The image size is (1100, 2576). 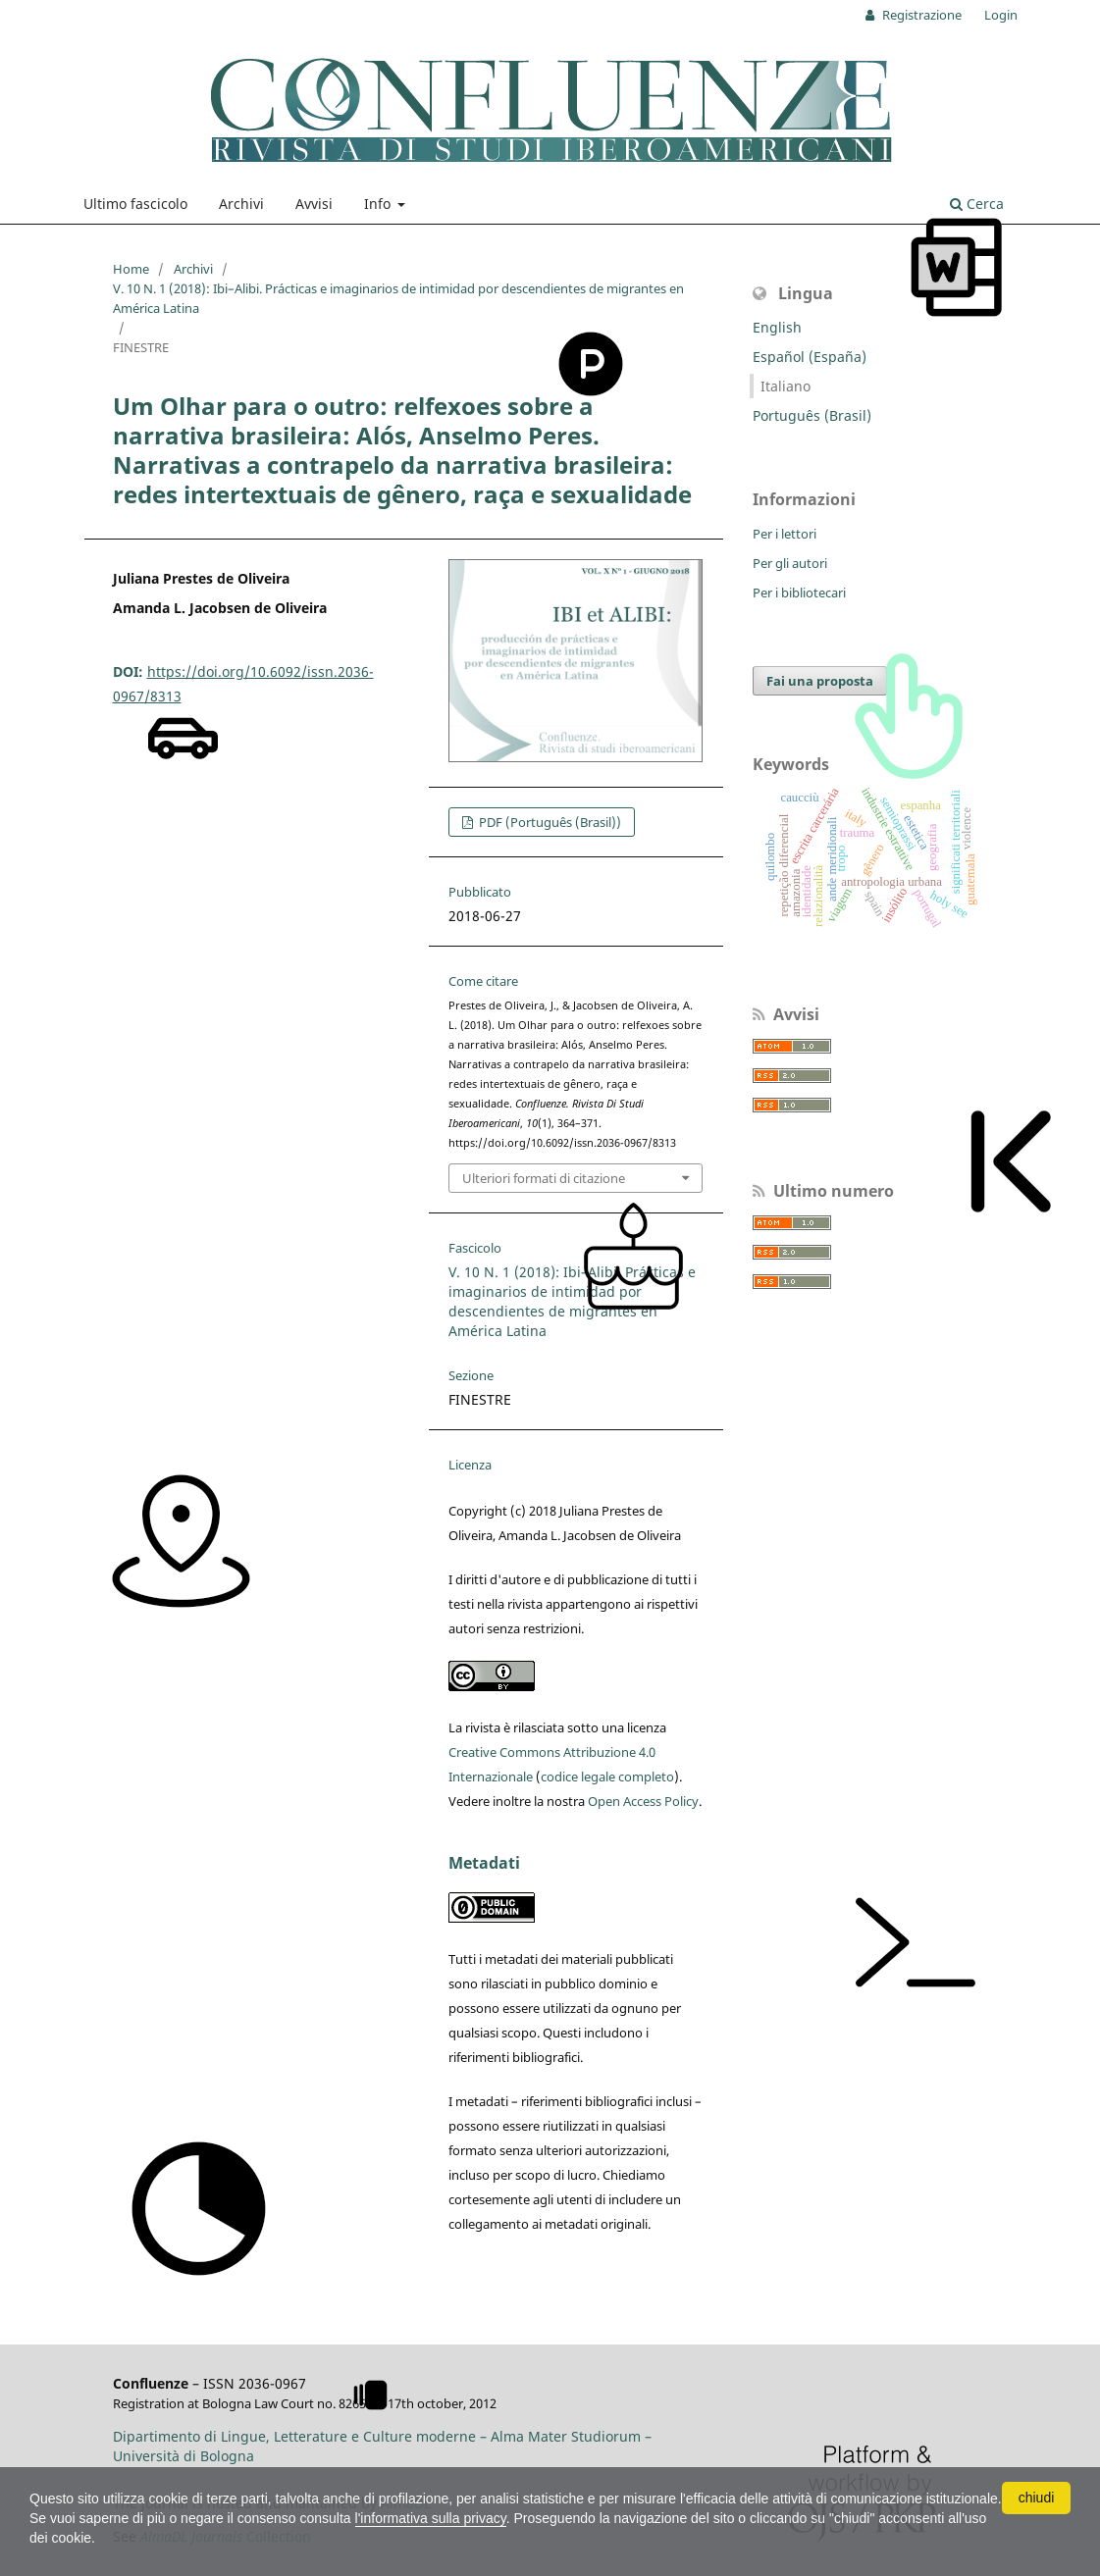 I want to click on view location area or region on map, so click(x=181, y=1543).